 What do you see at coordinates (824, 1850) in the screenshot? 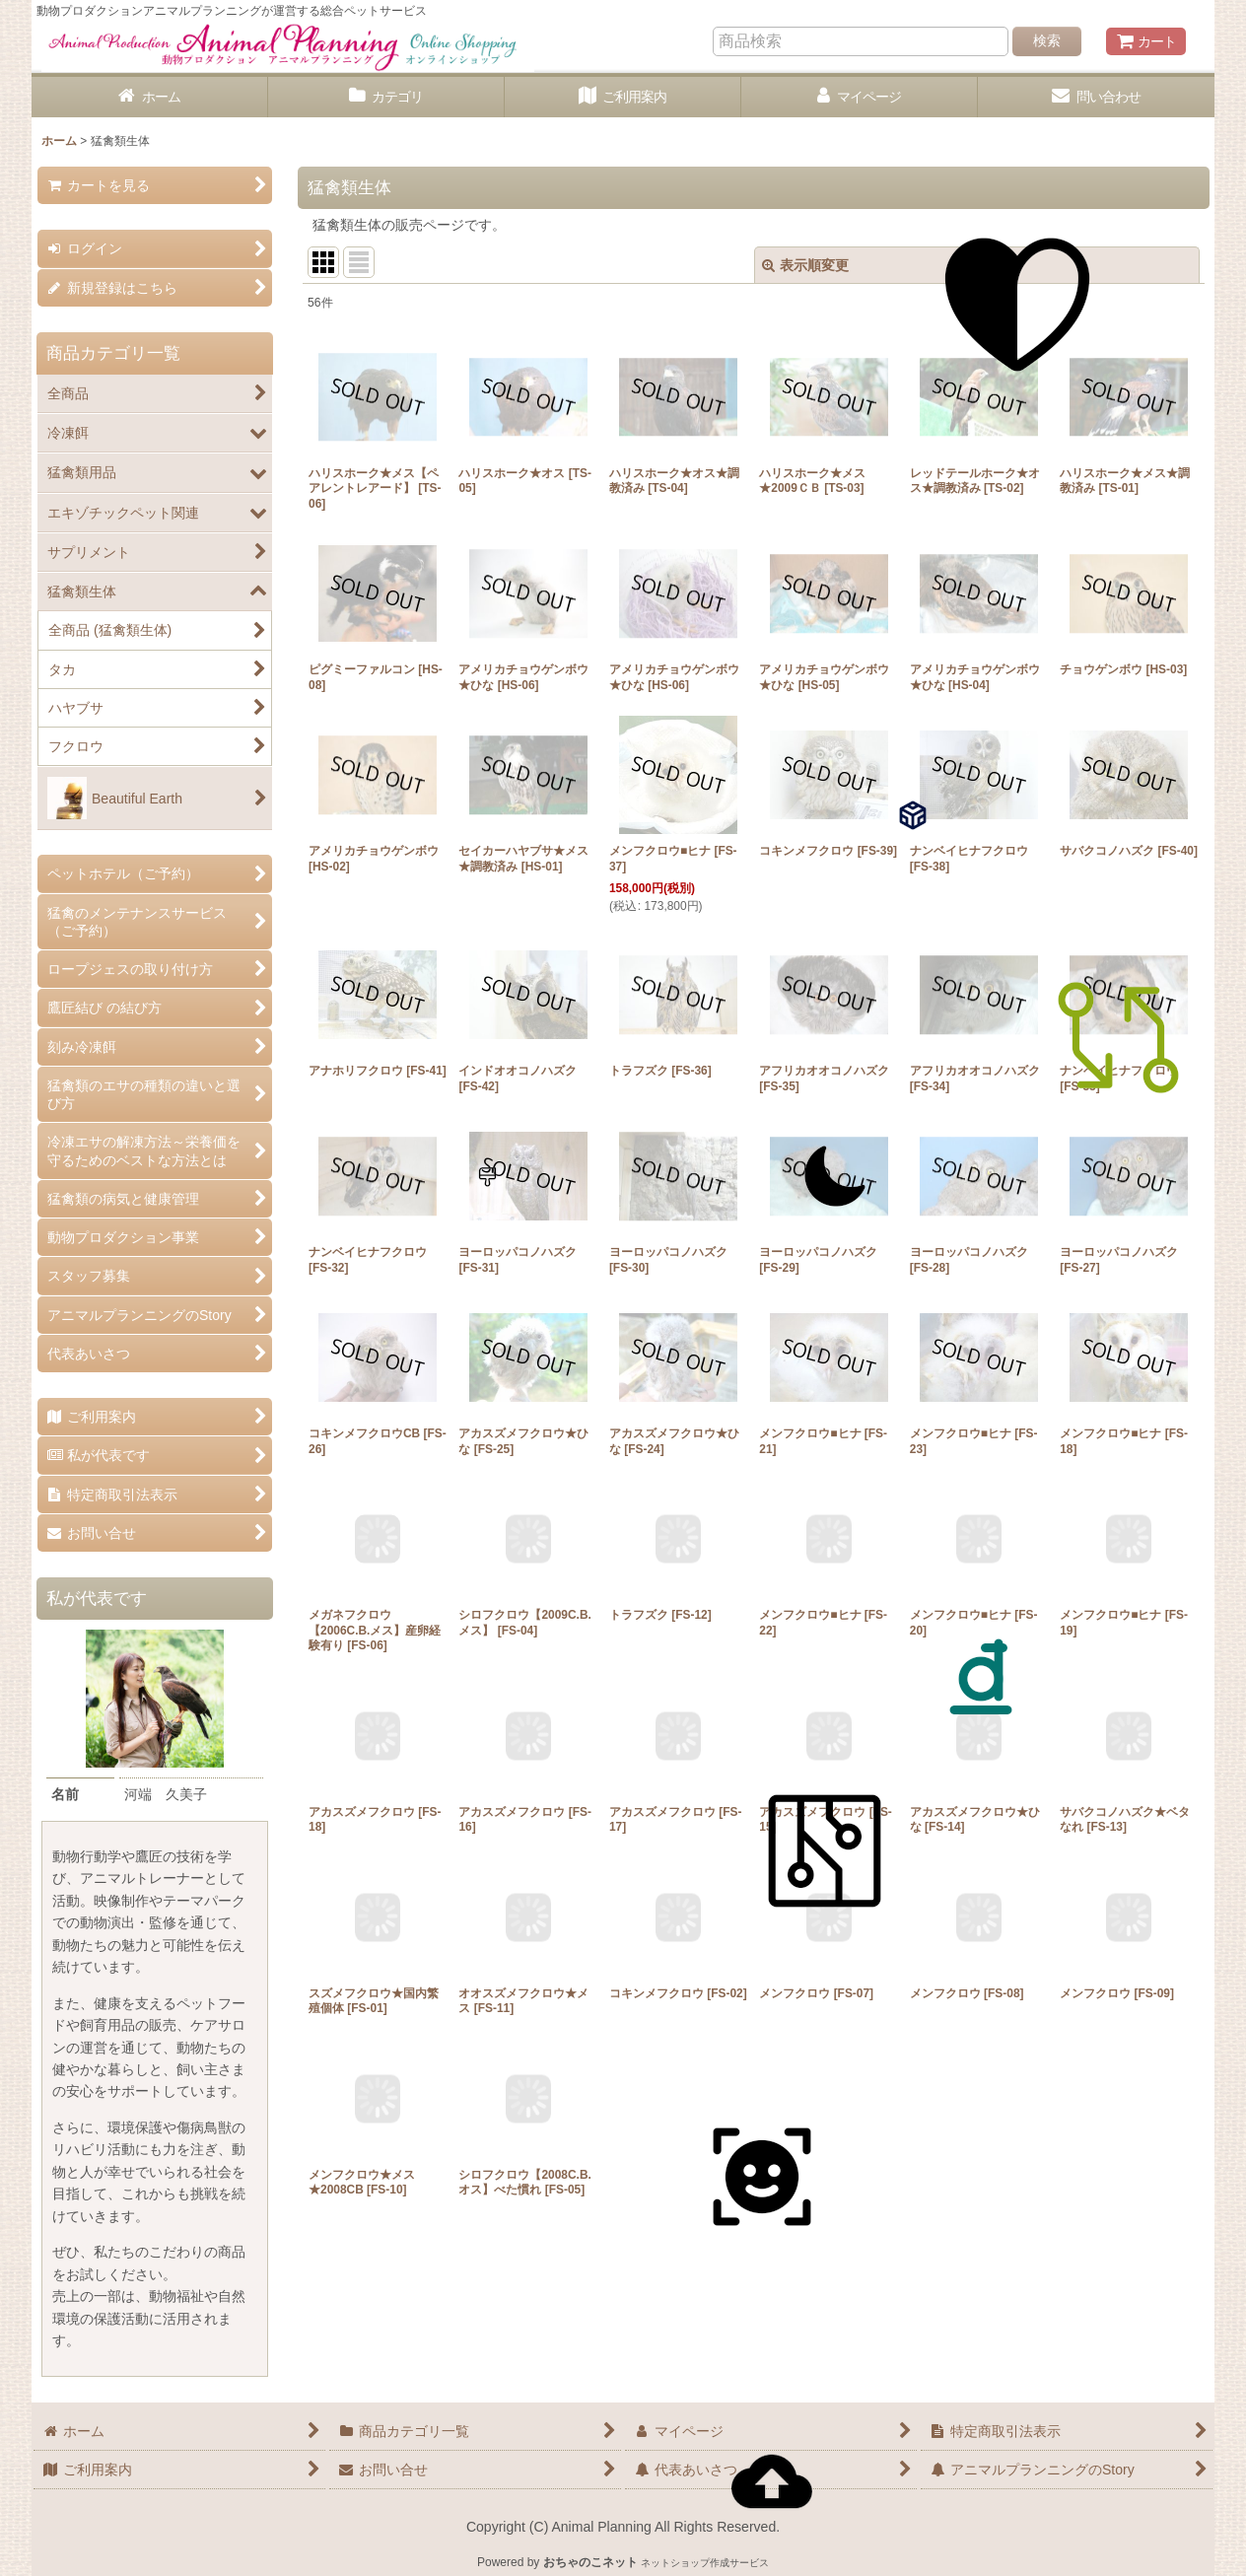
I see `access hardware or circuit settings` at bounding box center [824, 1850].